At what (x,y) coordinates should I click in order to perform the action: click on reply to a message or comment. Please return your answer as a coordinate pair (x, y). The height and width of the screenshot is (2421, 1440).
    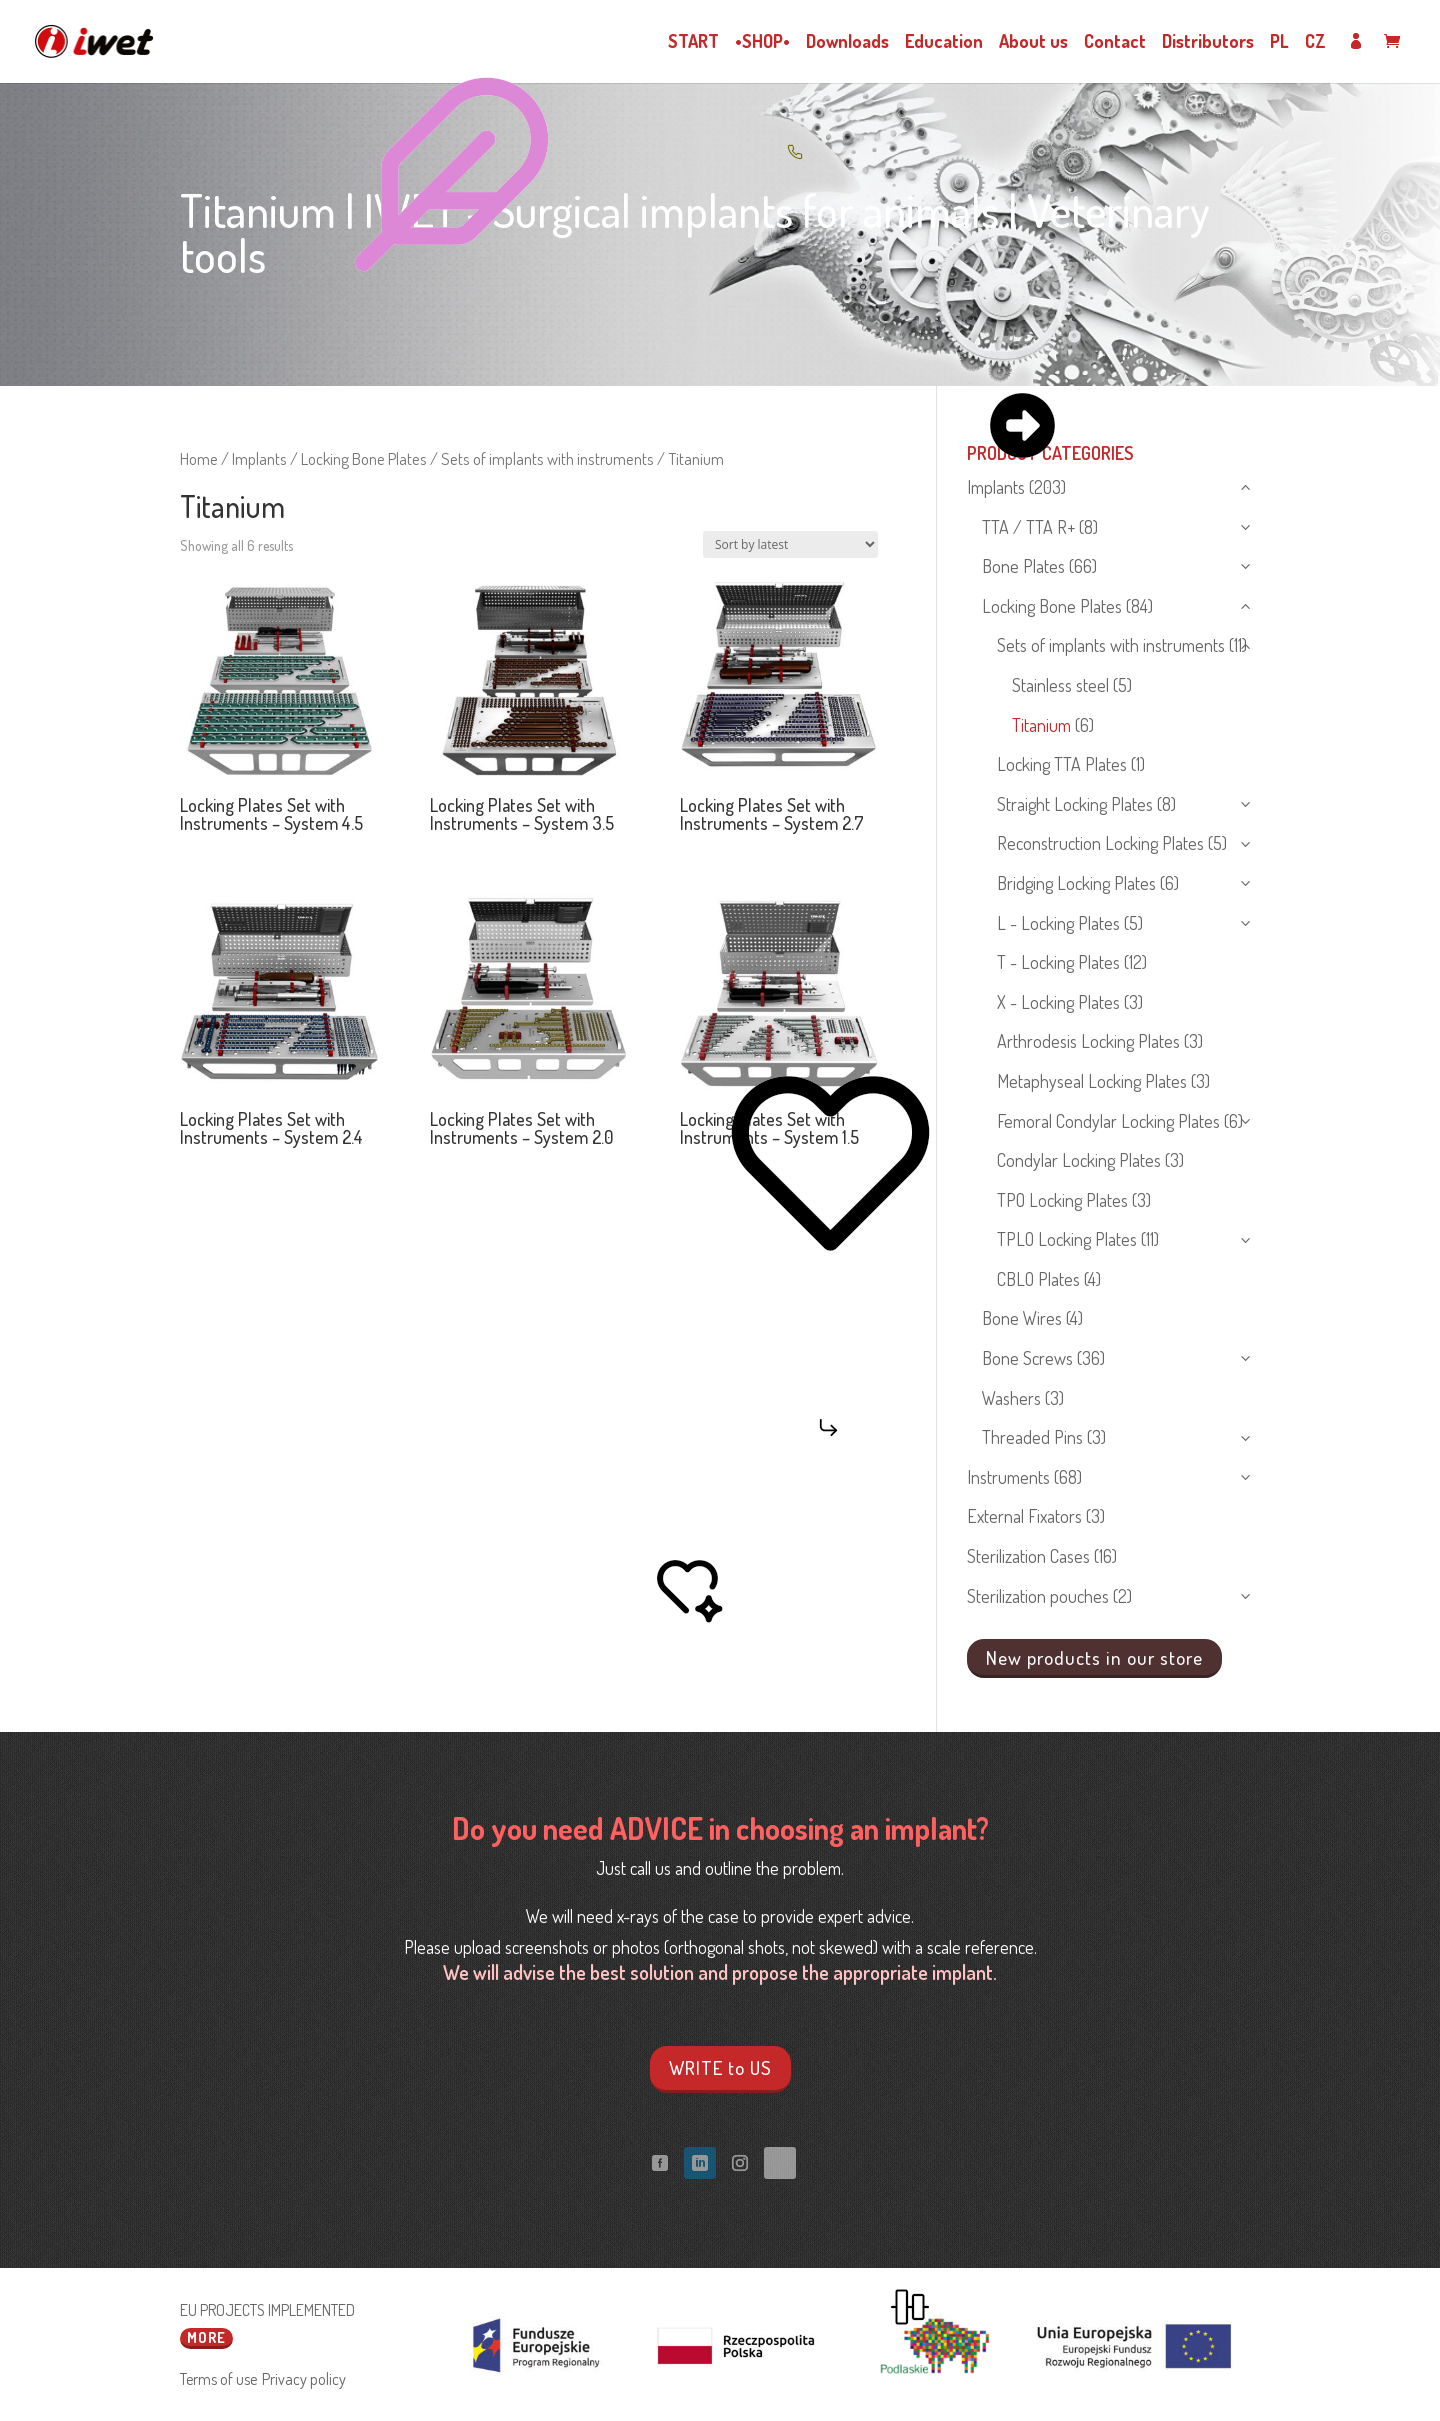
    Looking at the image, I should click on (828, 1427).